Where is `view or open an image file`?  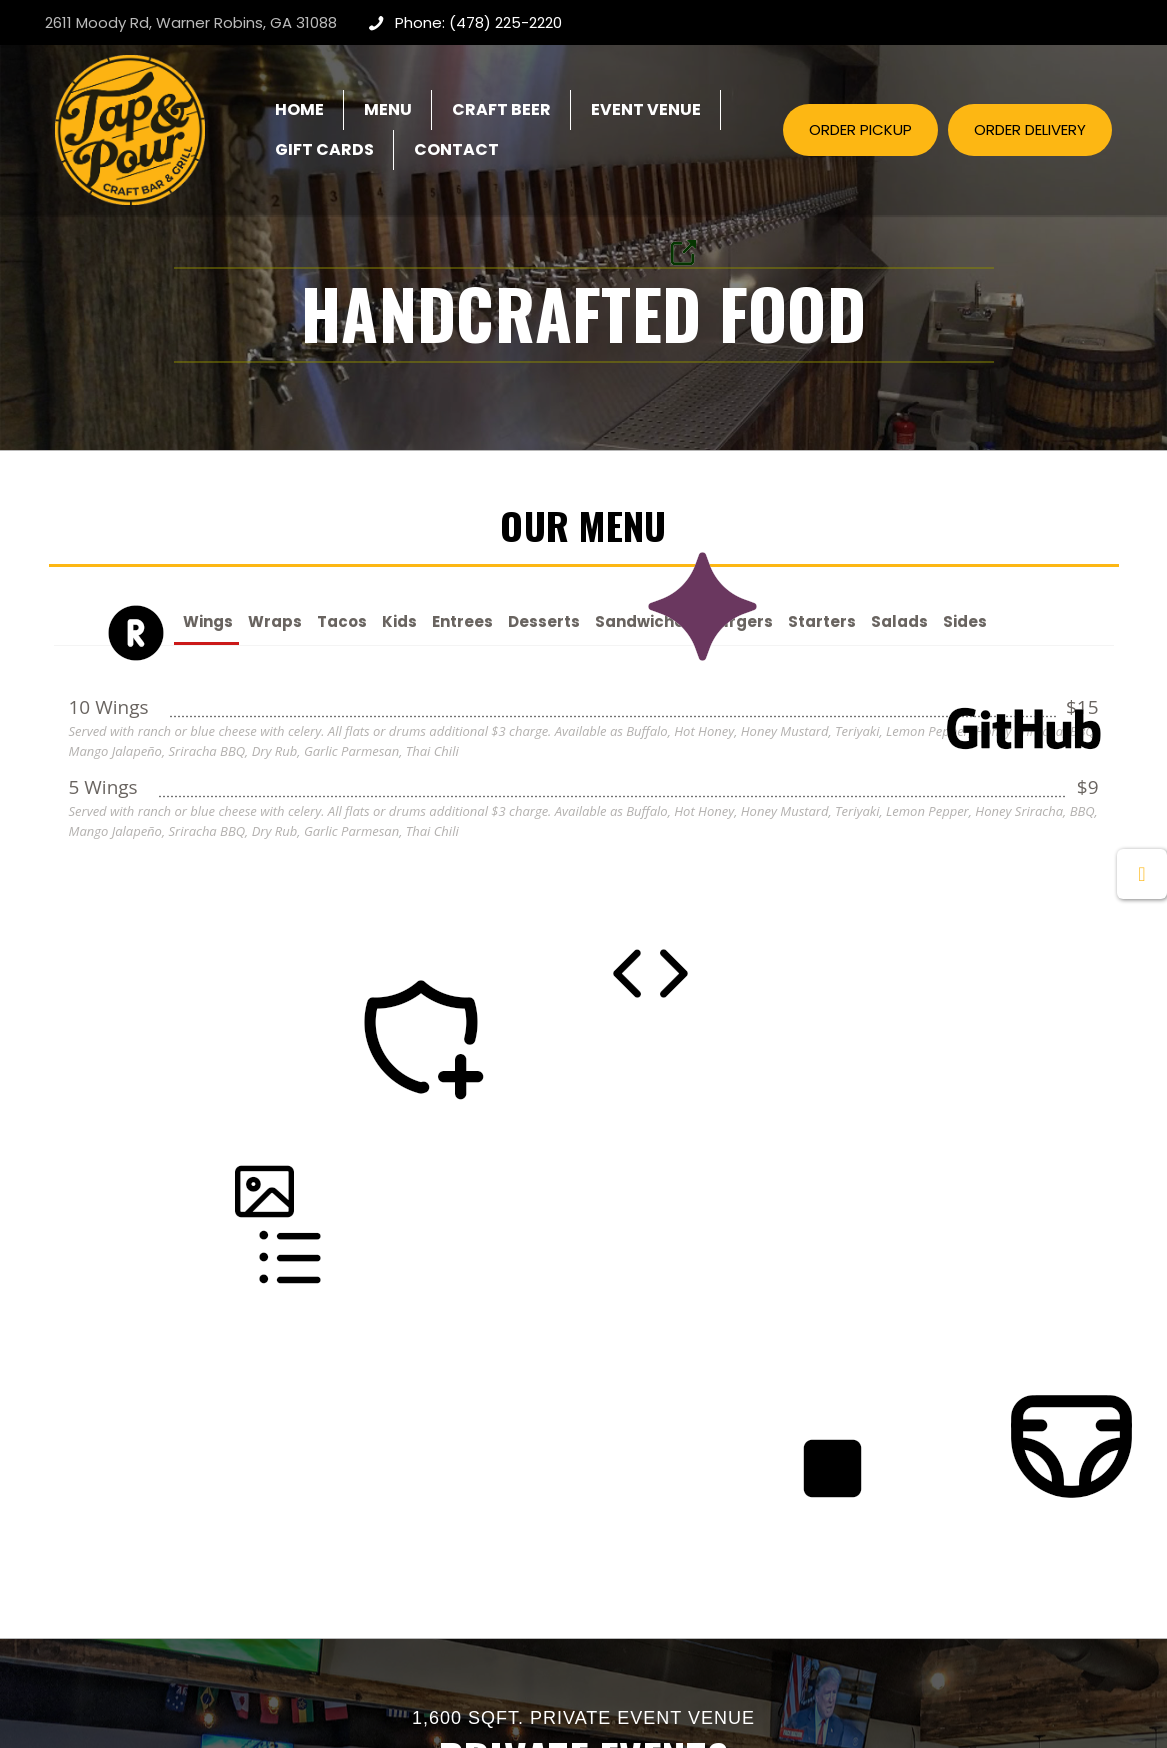 view or open an image file is located at coordinates (264, 1191).